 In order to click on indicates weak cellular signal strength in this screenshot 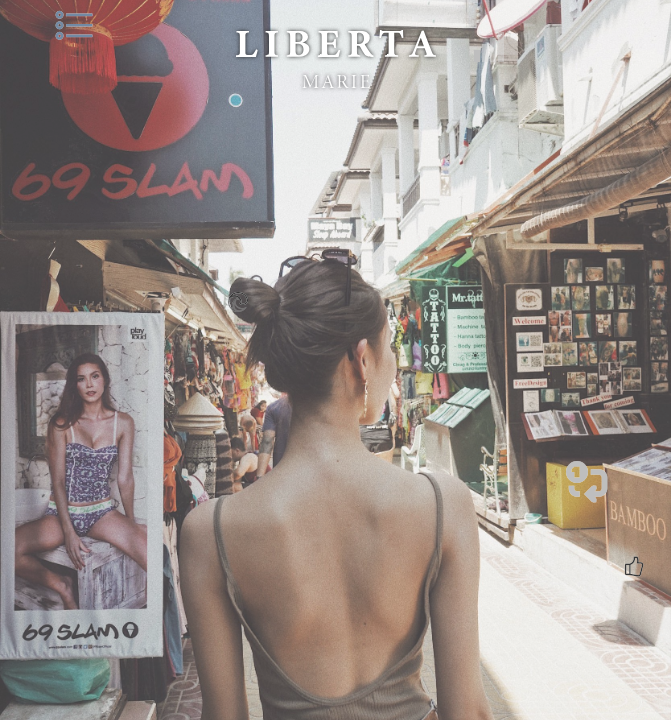, I will do `click(490, 48)`.